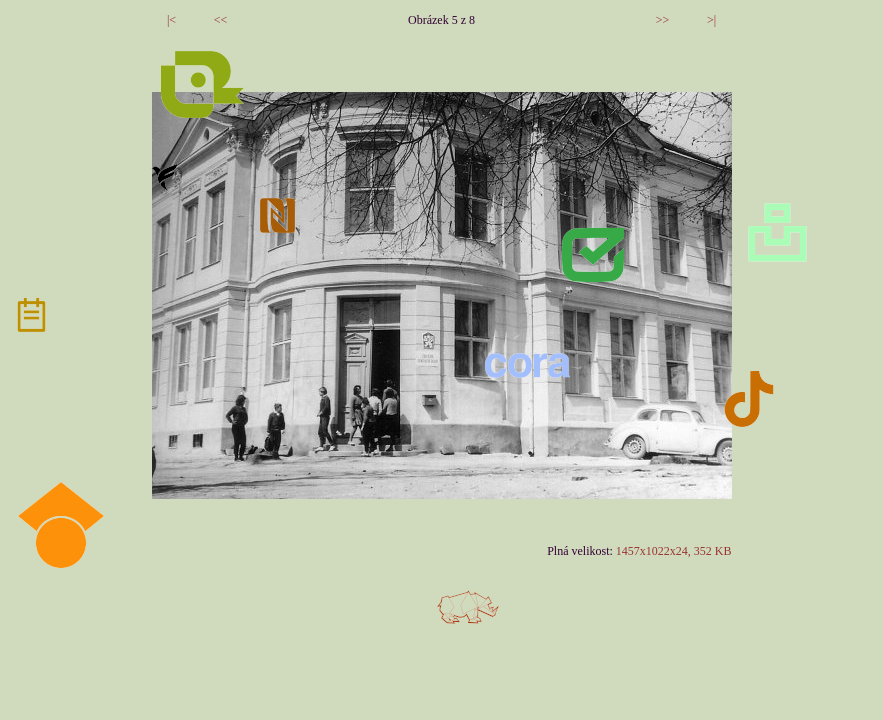 This screenshot has width=883, height=720. I want to click on teal app logo, so click(202, 84).